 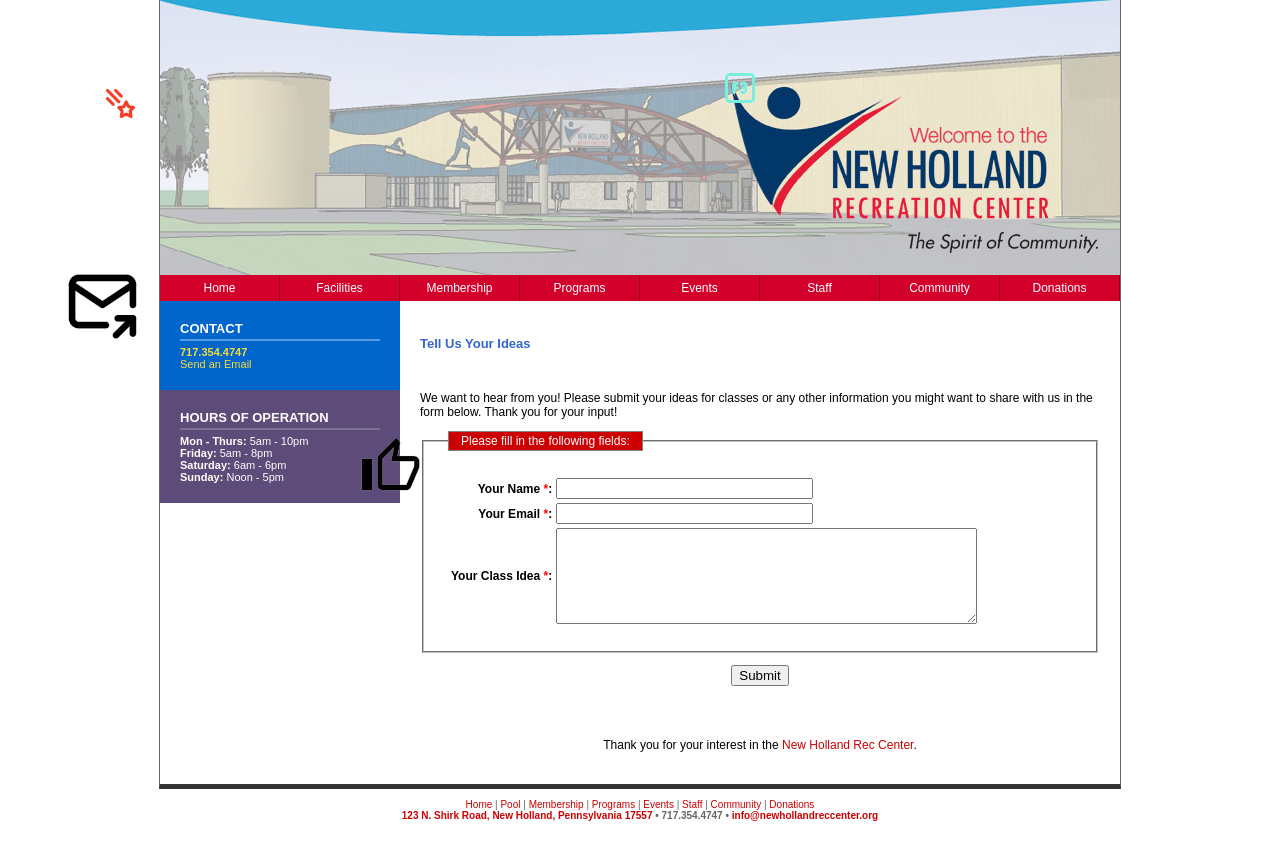 What do you see at coordinates (120, 103) in the screenshot?
I see `indicates a trending or rising item` at bounding box center [120, 103].